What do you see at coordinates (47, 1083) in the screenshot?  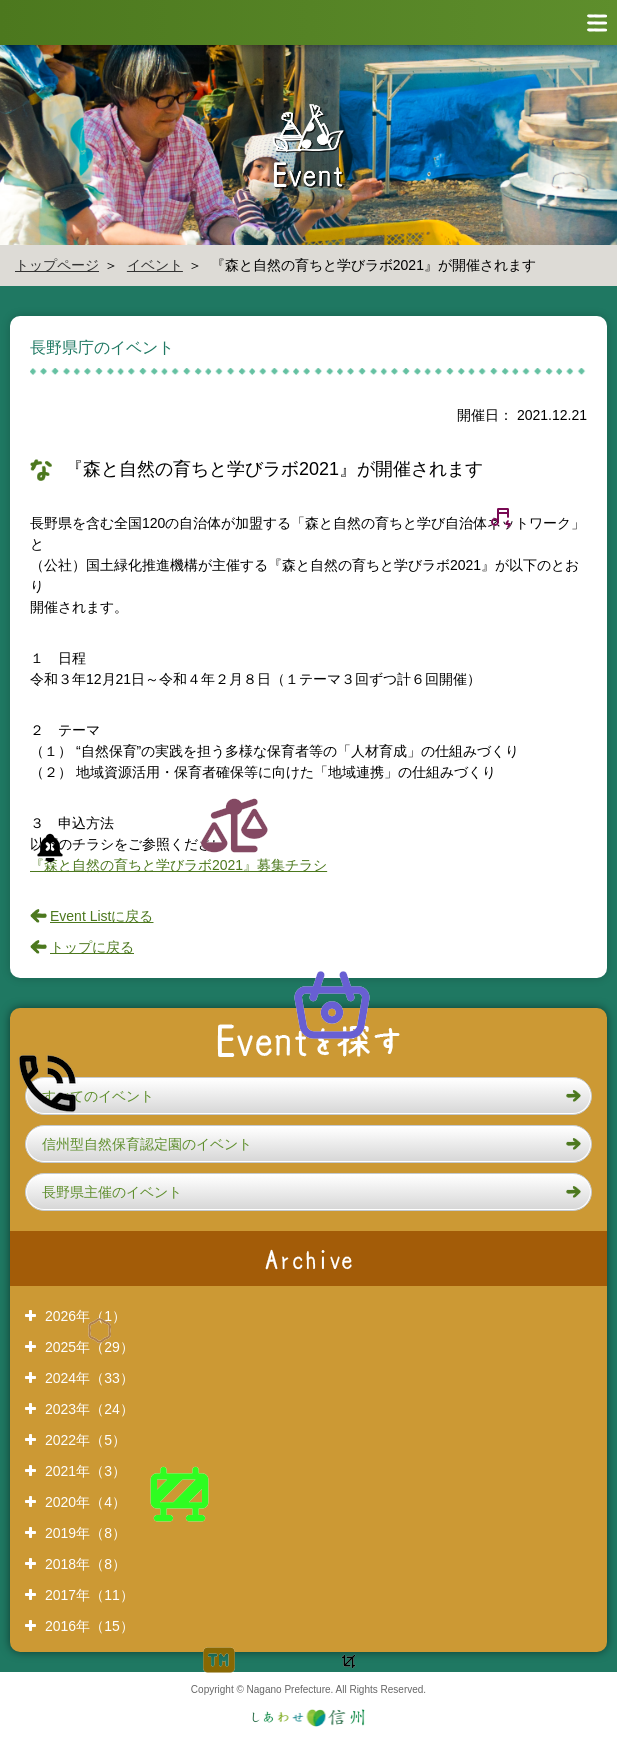 I see `indicates an active phone call in progress` at bounding box center [47, 1083].